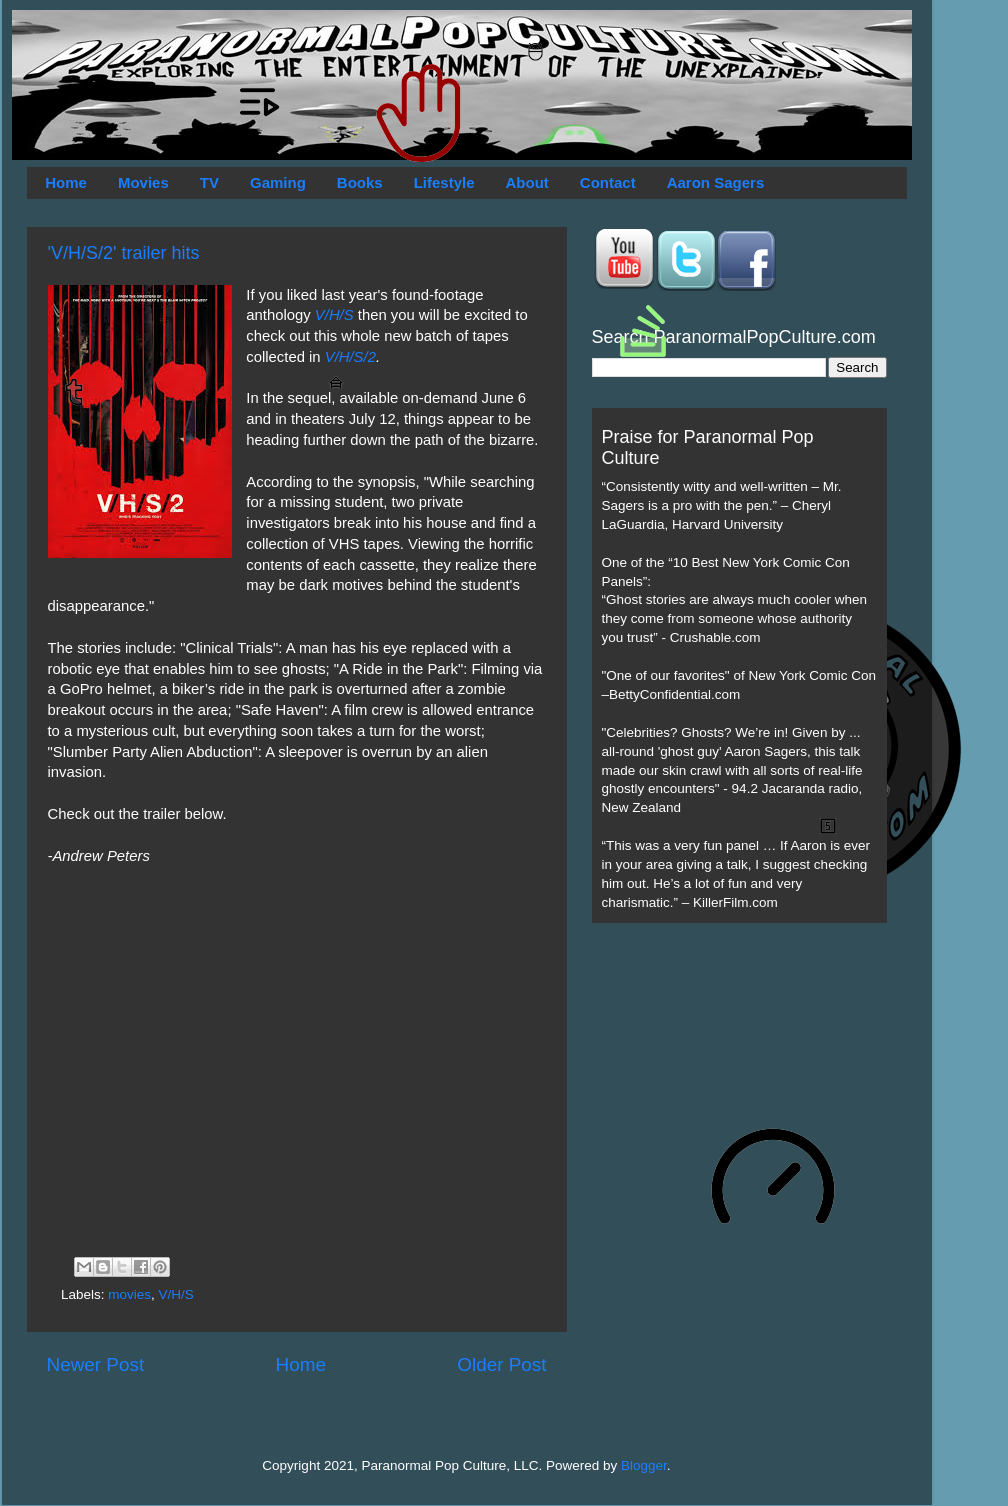 This screenshot has width=1008, height=1506. Describe the element at coordinates (643, 332) in the screenshot. I see `link to stack overflow developer community` at that location.